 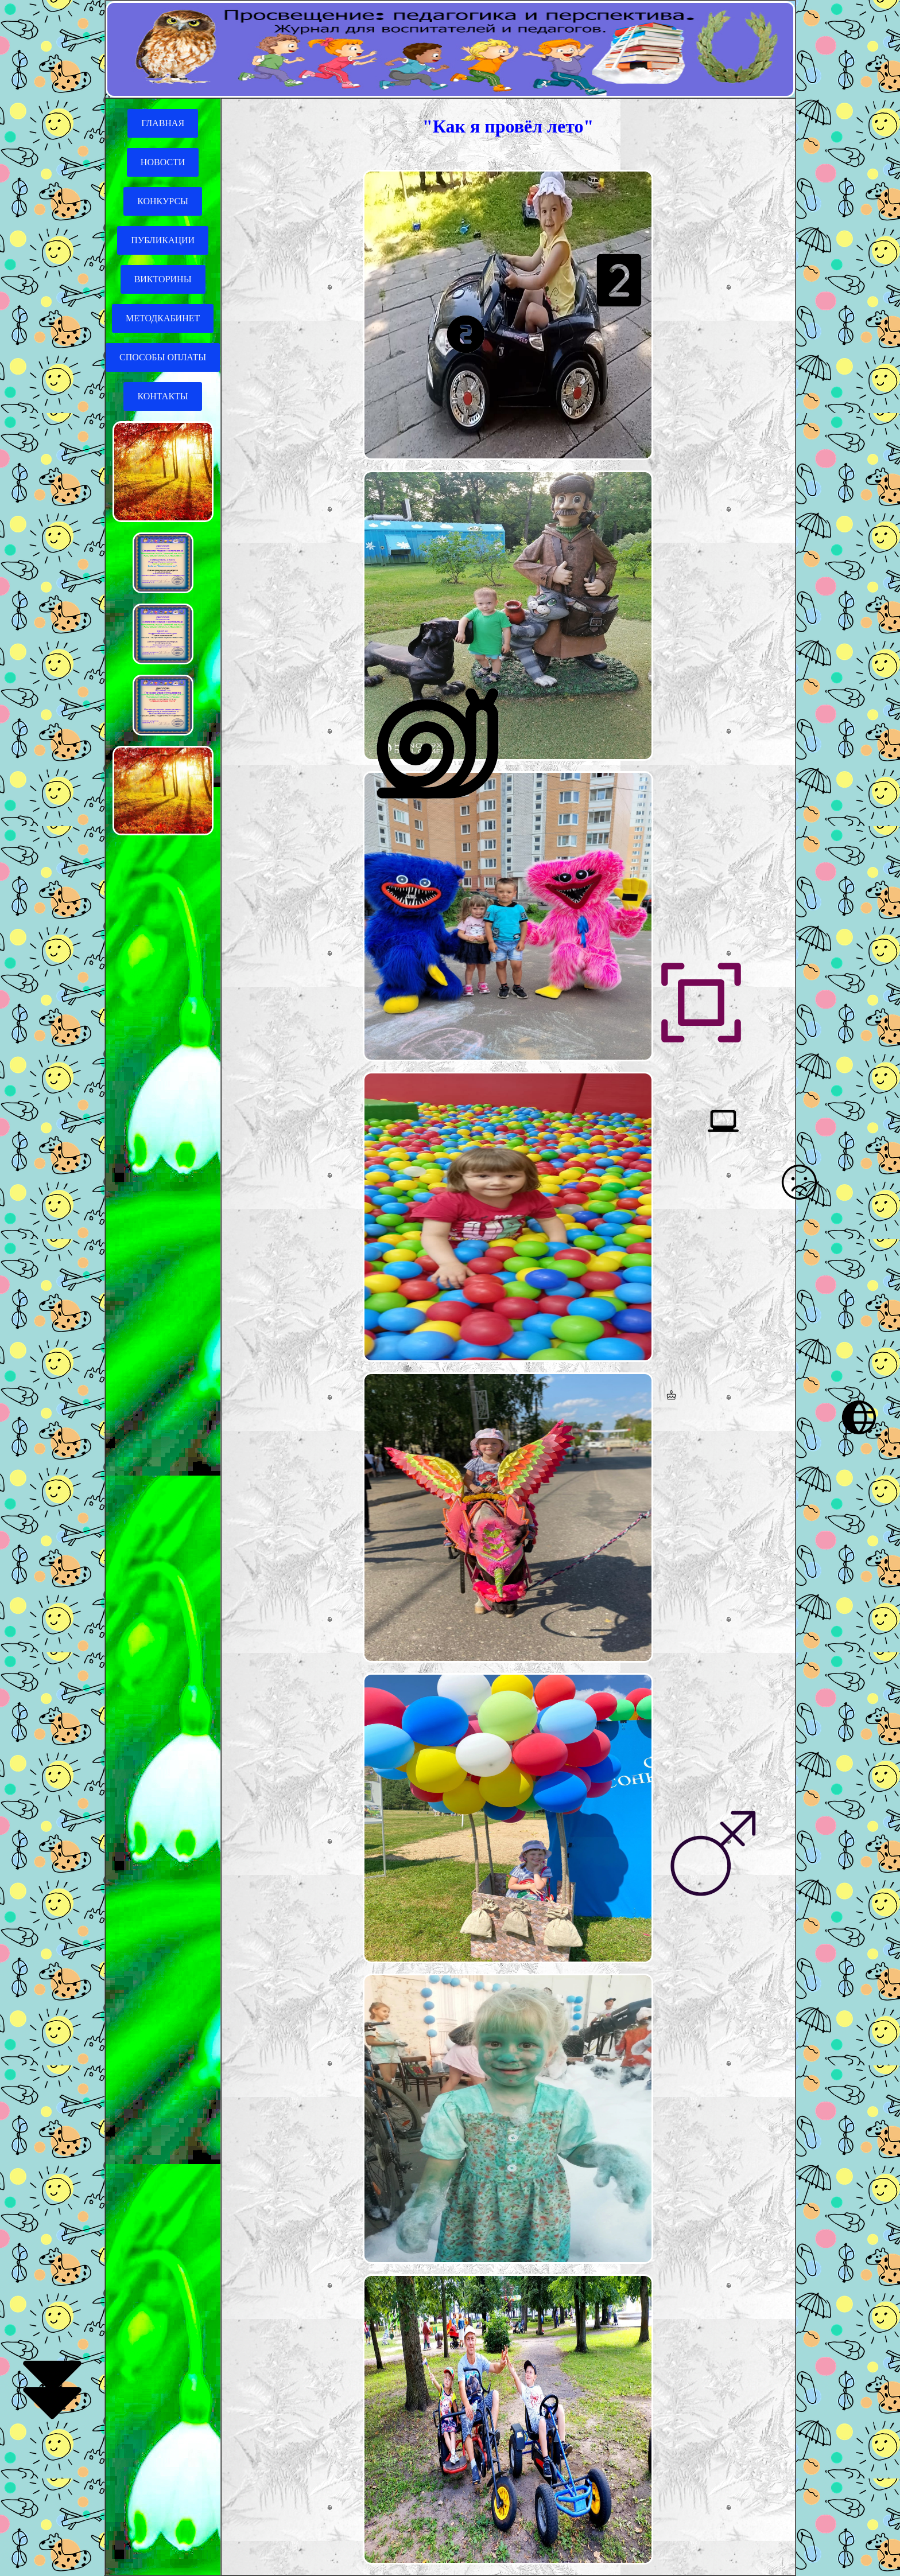 What do you see at coordinates (859, 1417) in the screenshot?
I see `switch to global or worldwide view` at bounding box center [859, 1417].